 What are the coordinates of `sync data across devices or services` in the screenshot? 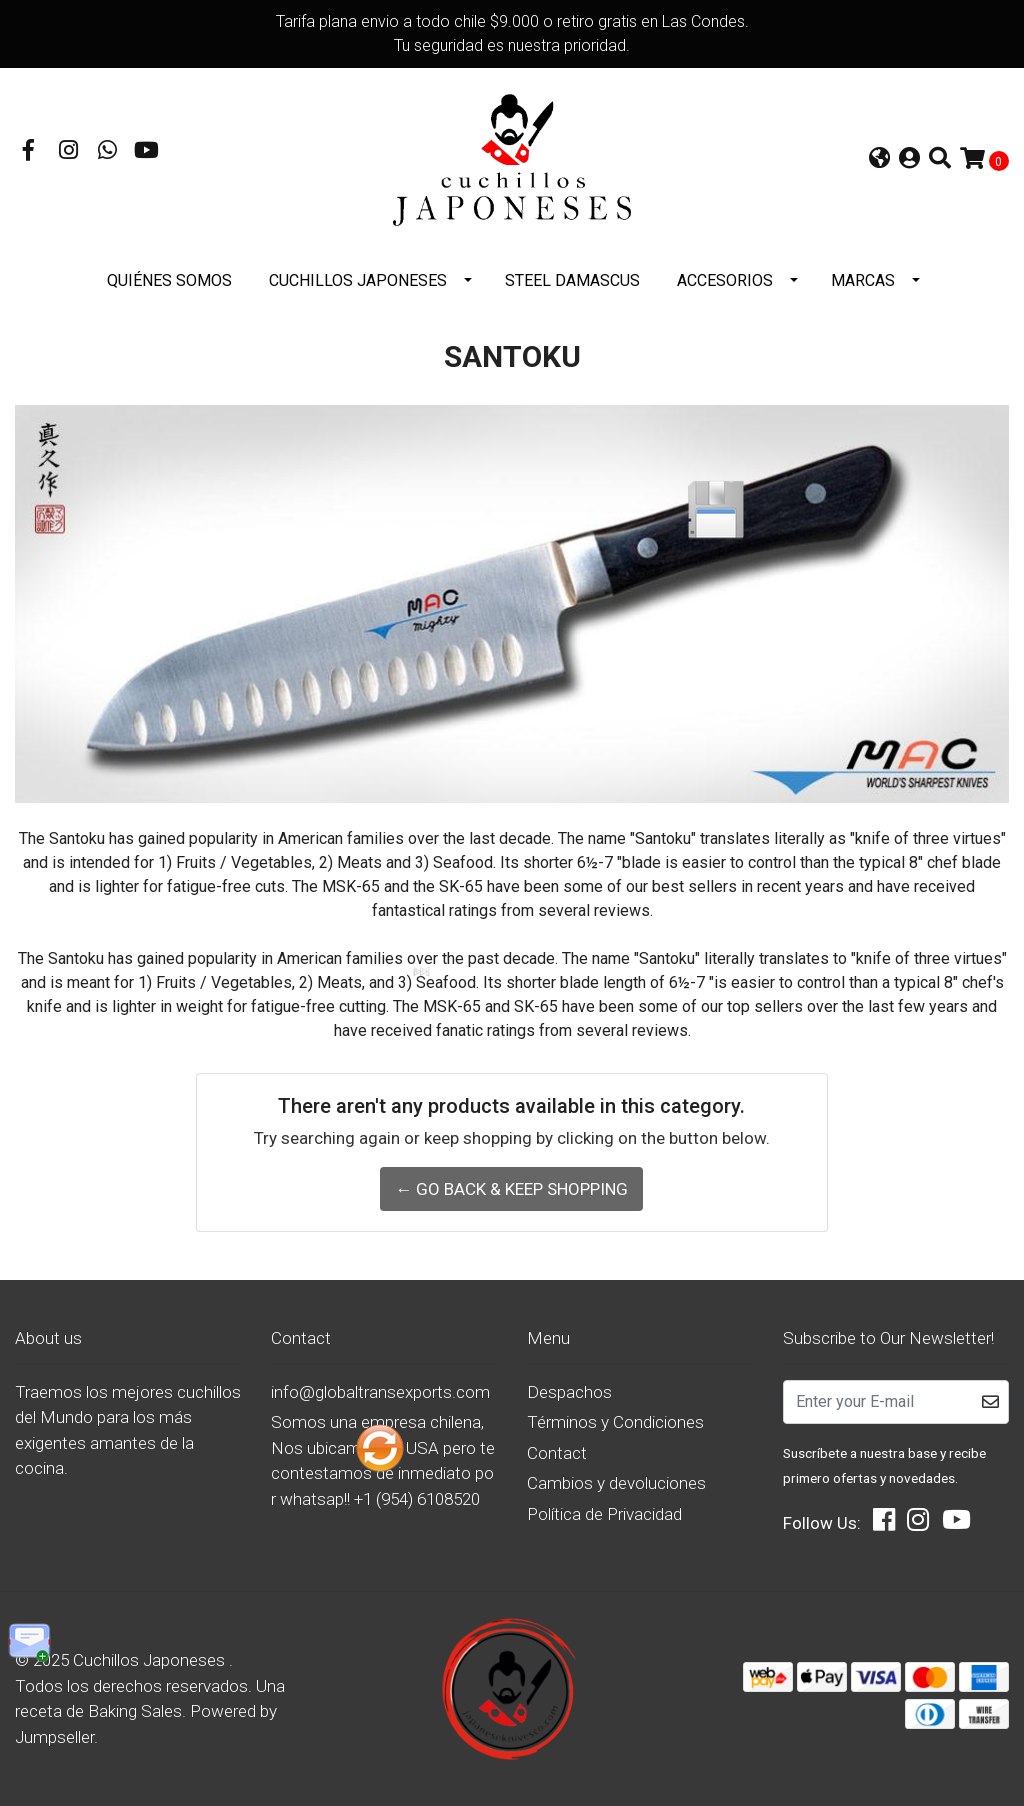 It's located at (380, 1448).